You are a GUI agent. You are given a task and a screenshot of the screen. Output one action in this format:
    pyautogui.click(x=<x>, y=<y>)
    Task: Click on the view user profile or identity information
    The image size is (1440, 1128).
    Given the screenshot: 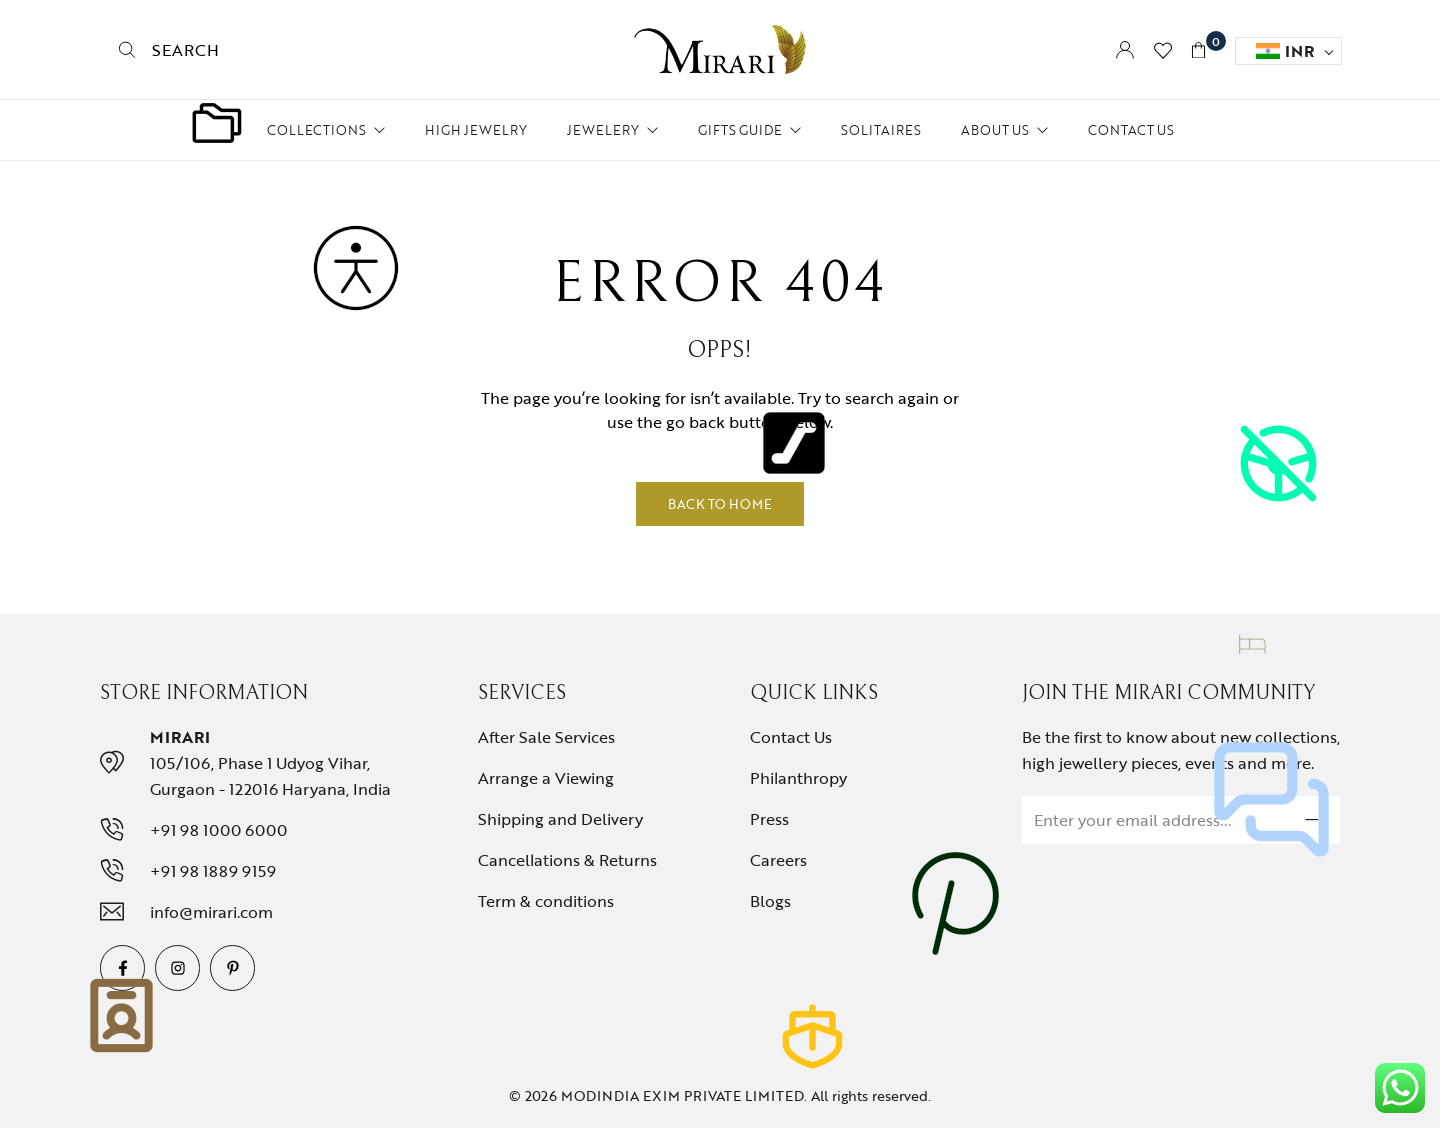 What is the action you would take?
    pyautogui.click(x=121, y=1015)
    